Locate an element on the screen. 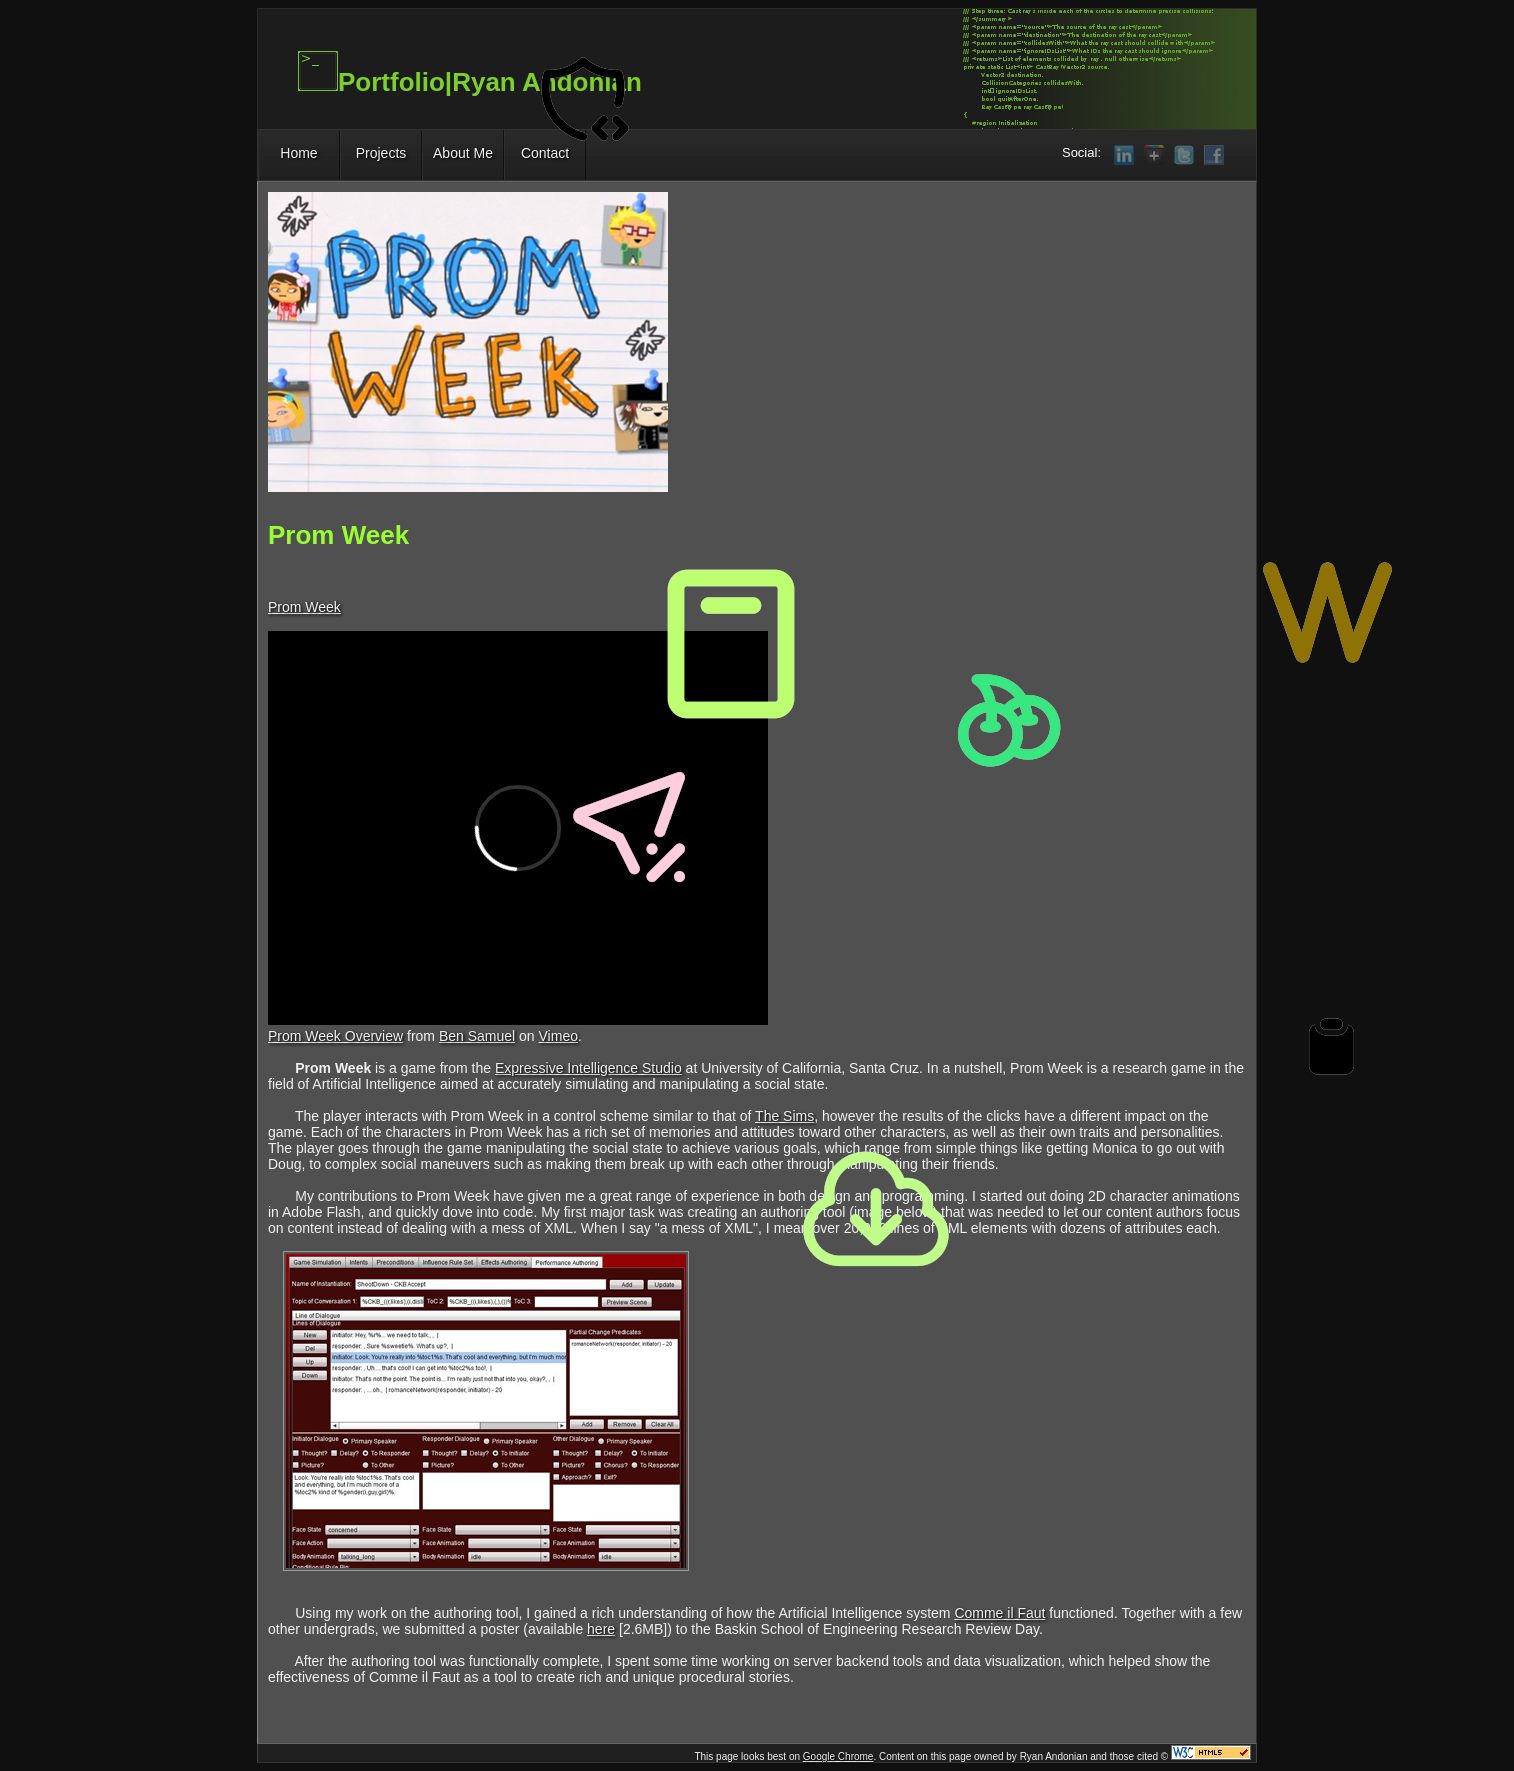 The width and height of the screenshot is (1514, 1771). access security code settings is located at coordinates (583, 99).